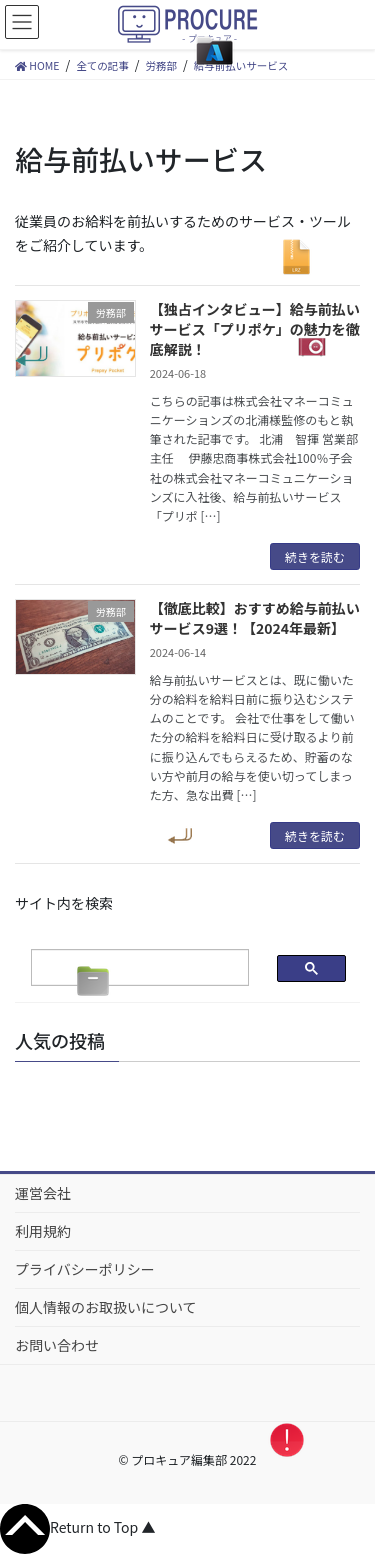  I want to click on reply to all recipients of an email, so click(31, 356).